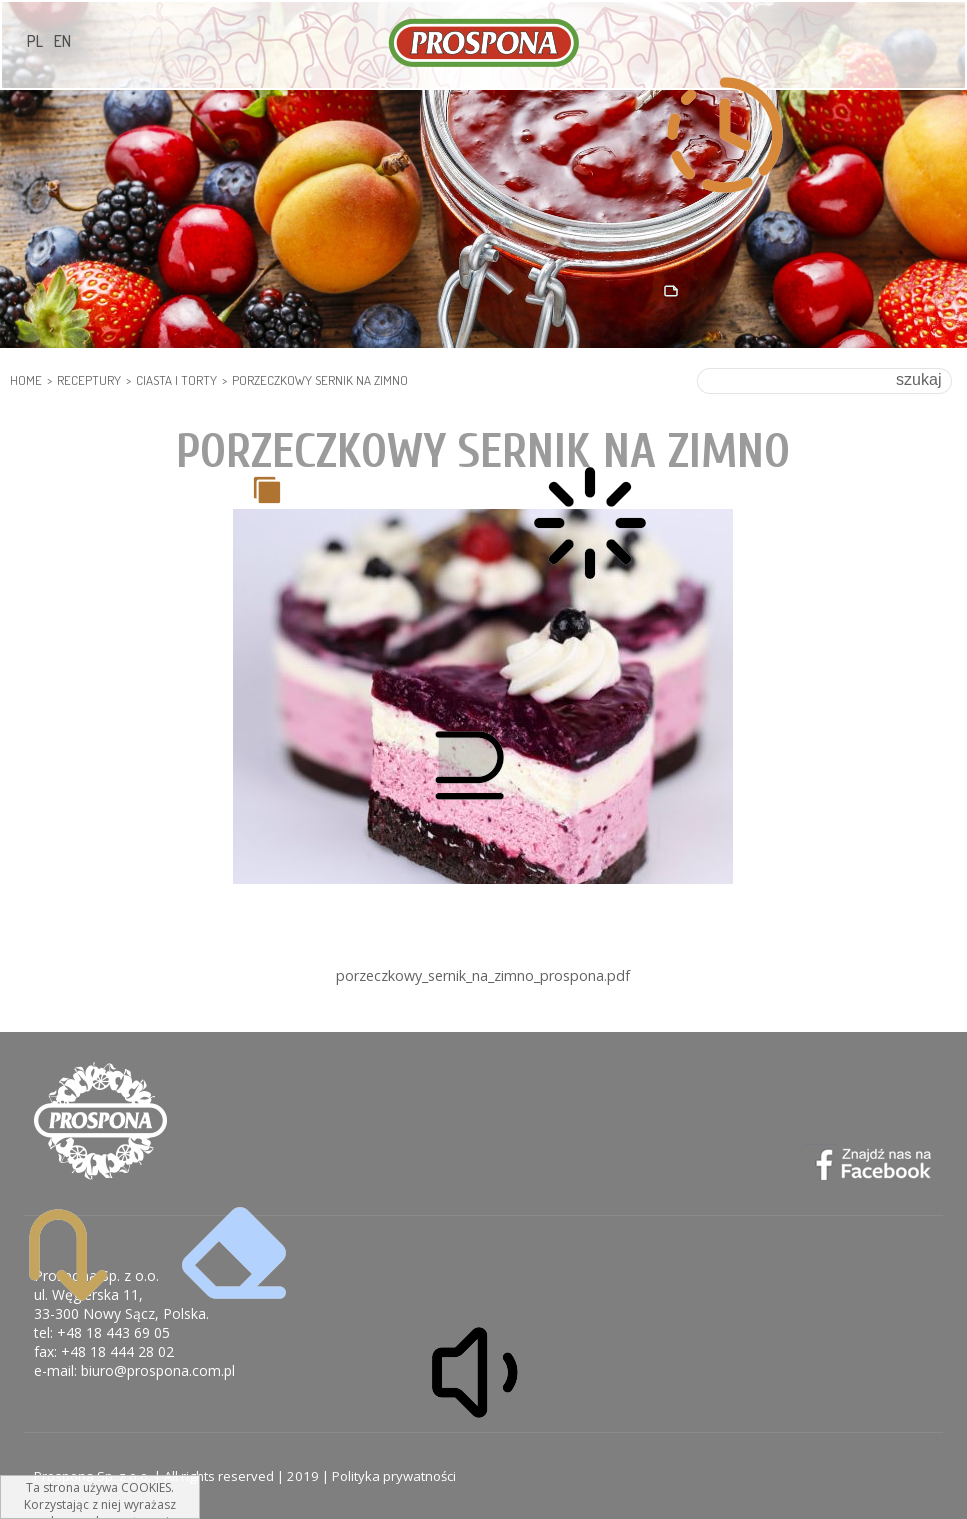 The width and height of the screenshot is (967, 1519). I want to click on redo or repeat last action, so click(65, 1255).